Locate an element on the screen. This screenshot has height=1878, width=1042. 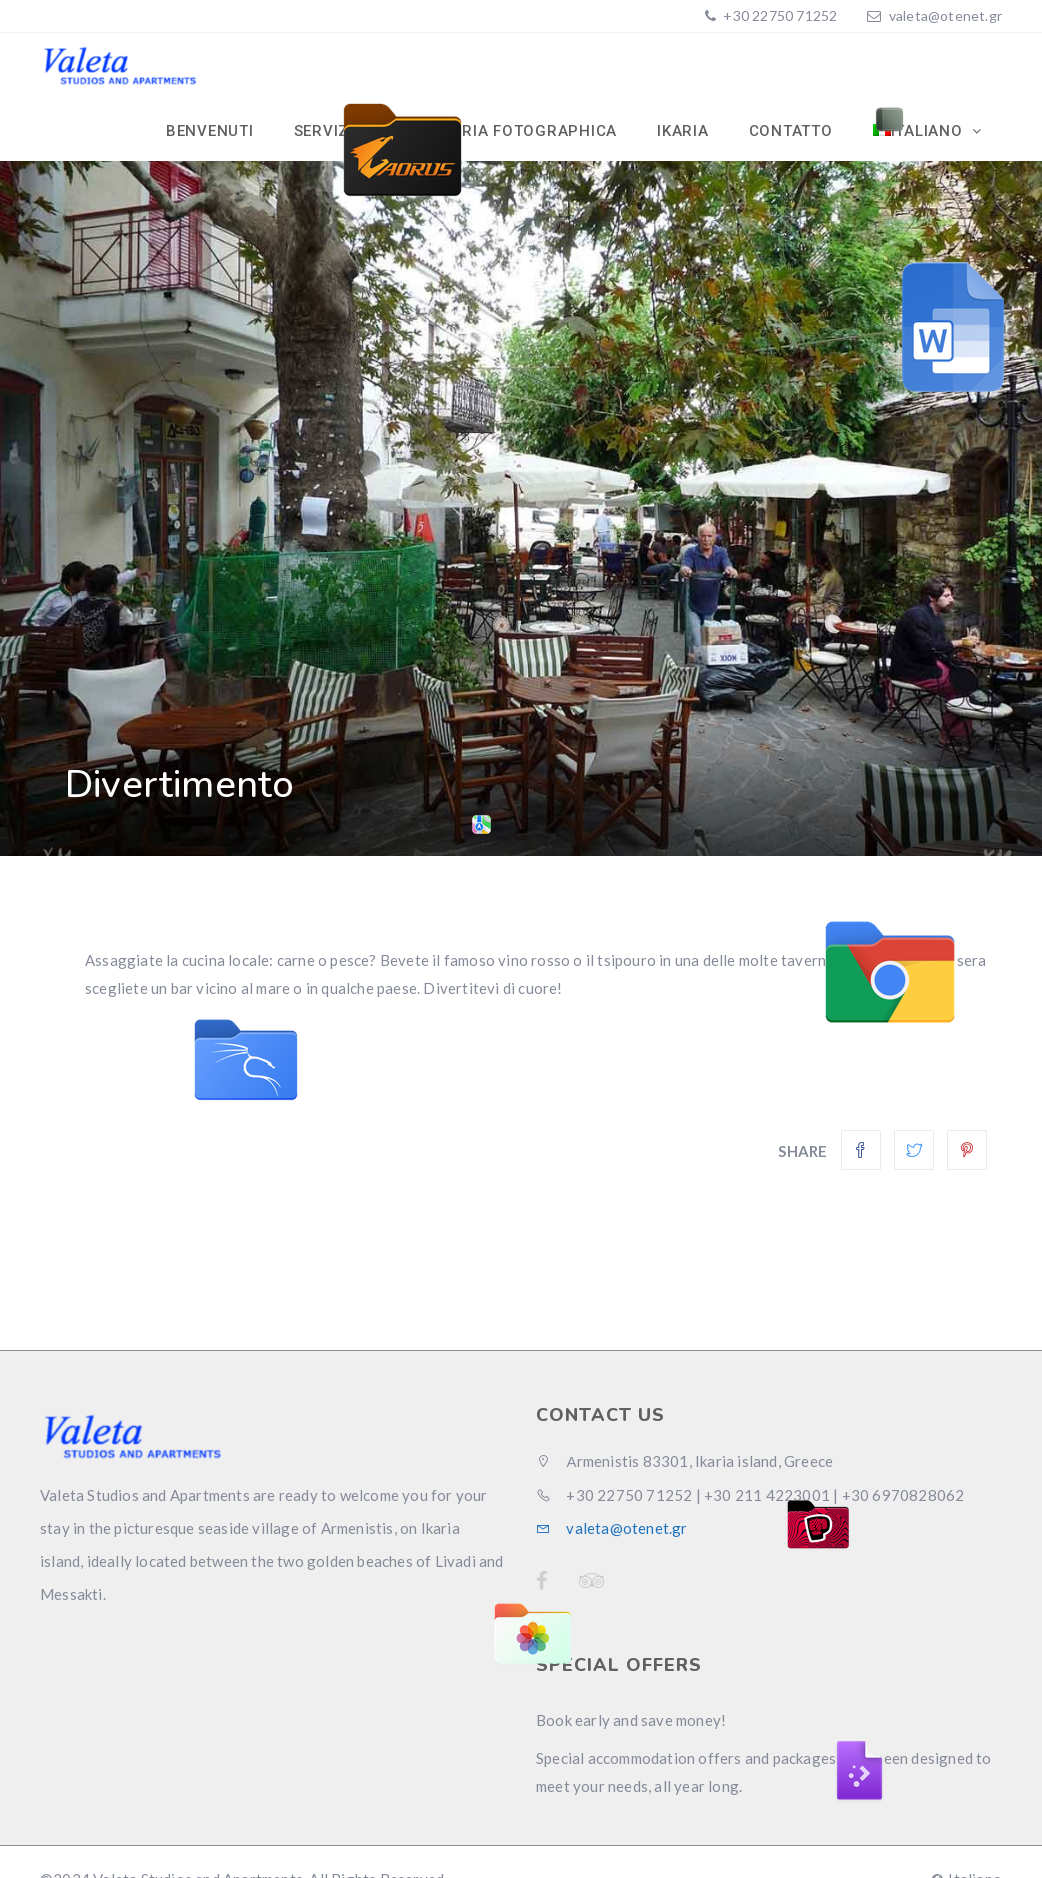
open aorus gaming software folder is located at coordinates (402, 153).